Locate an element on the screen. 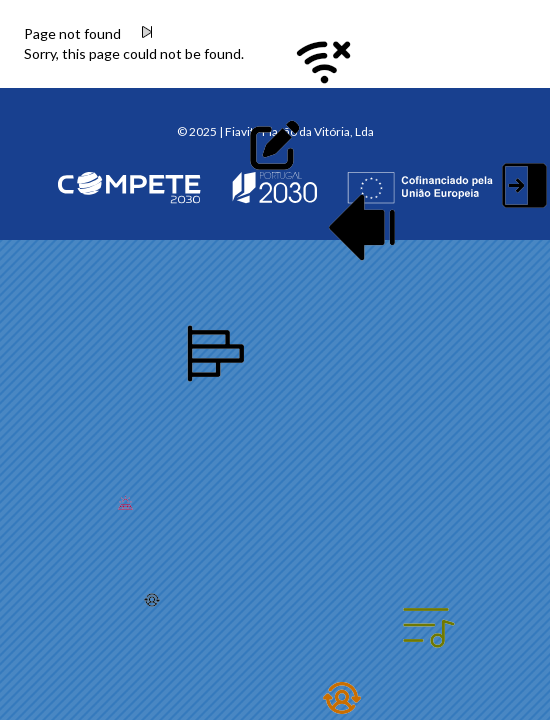 The height and width of the screenshot is (720, 550). view horizontal bar chart data is located at coordinates (213, 353).